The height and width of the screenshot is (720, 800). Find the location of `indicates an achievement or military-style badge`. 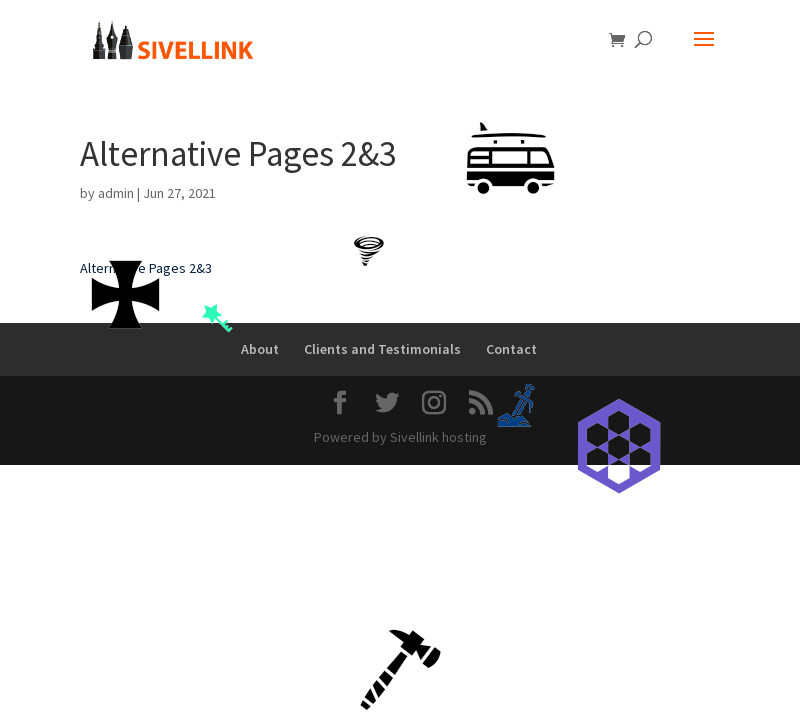

indicates an achievement or military-style badge is located at coordinates (125, 294).